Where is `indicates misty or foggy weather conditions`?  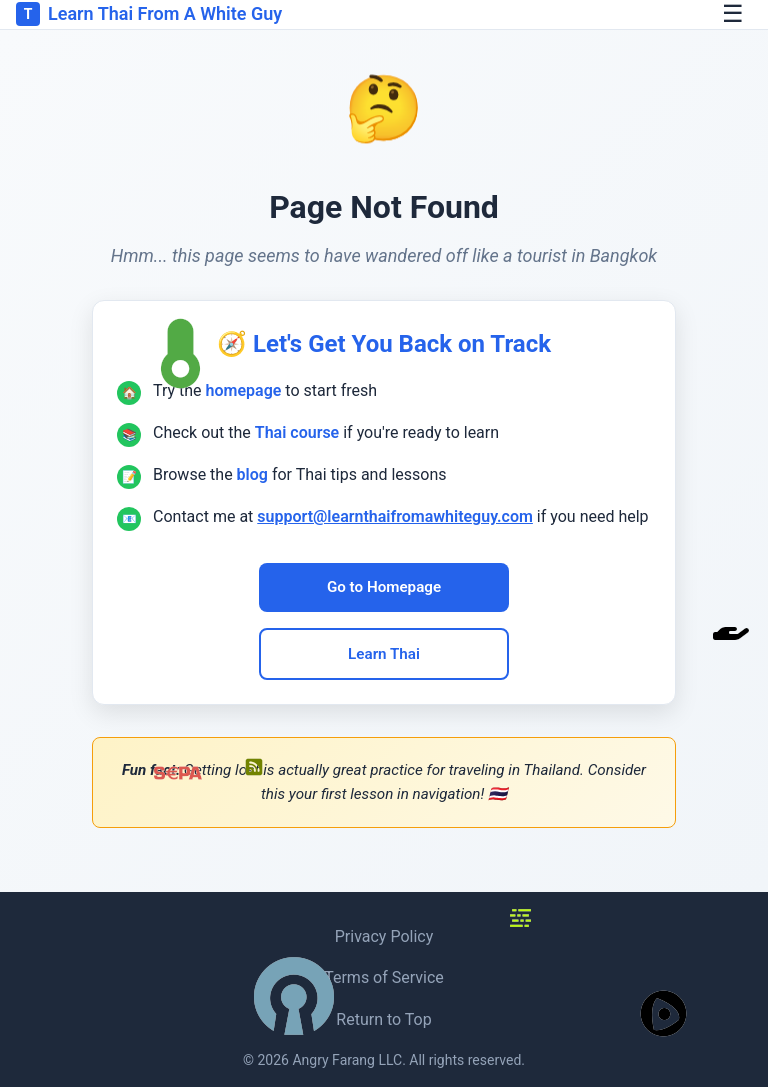
indicates misty or foggy weather conditions is located at coordinates (520, 917).